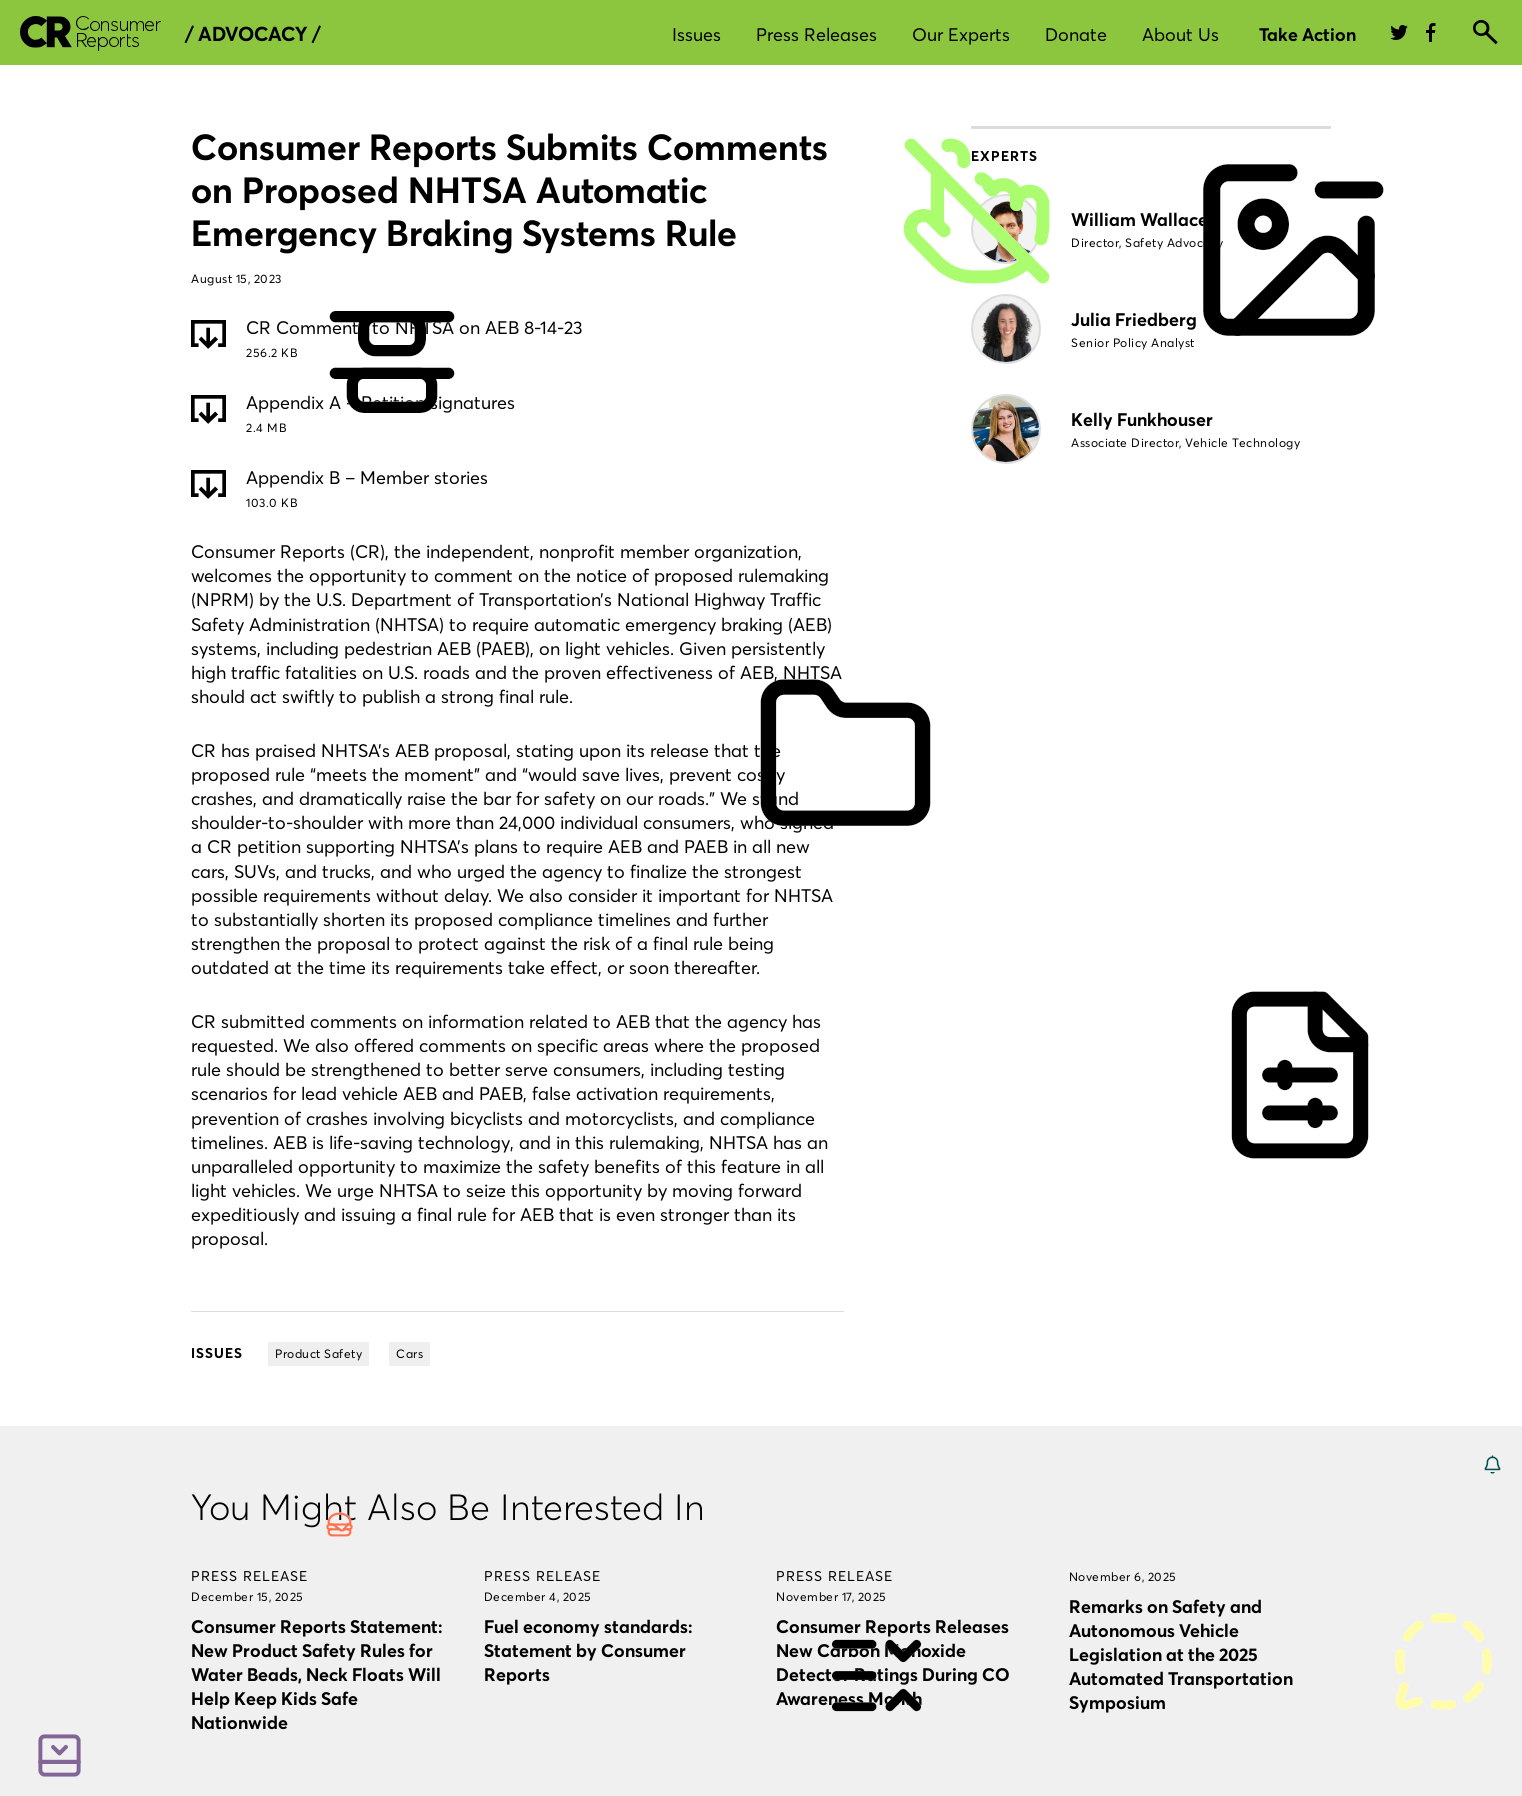 This screenshot has width=1522, height=1796. I want to click on message sending in progress, so click(1443, 1661).